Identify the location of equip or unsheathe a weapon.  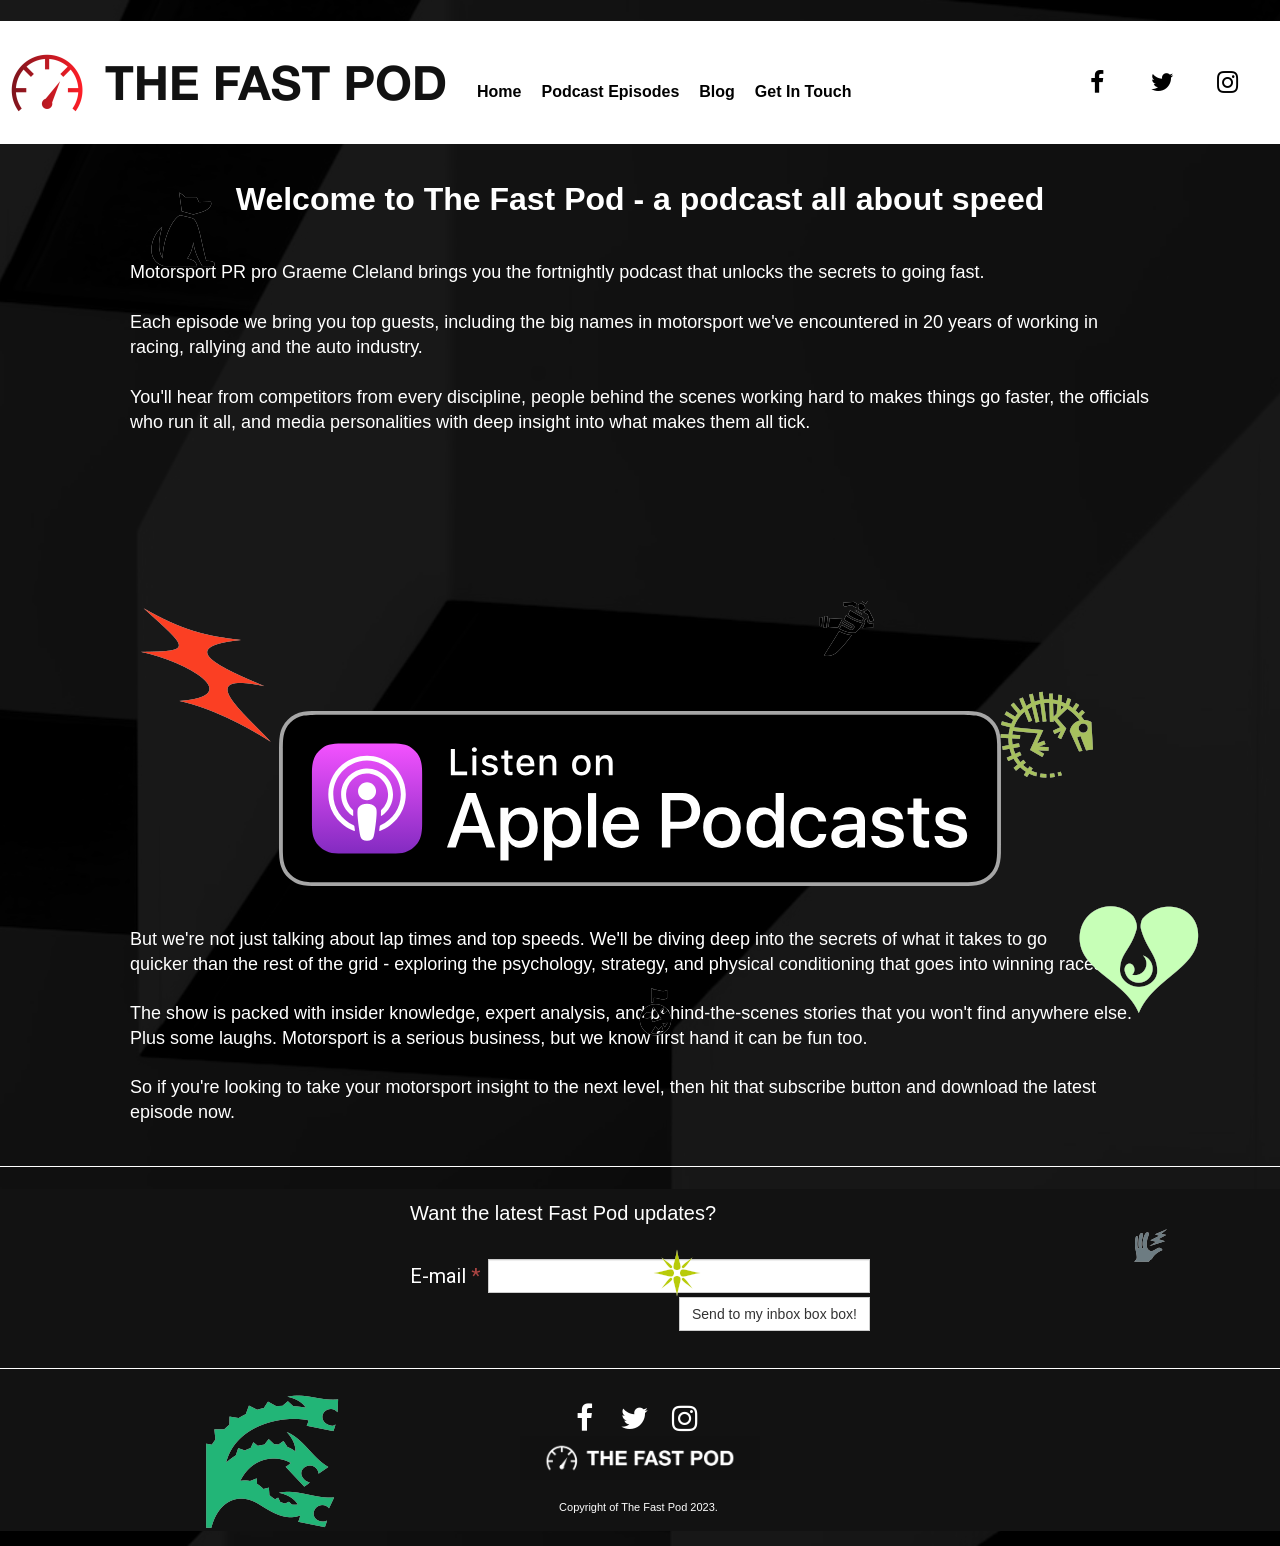
(846, 628).